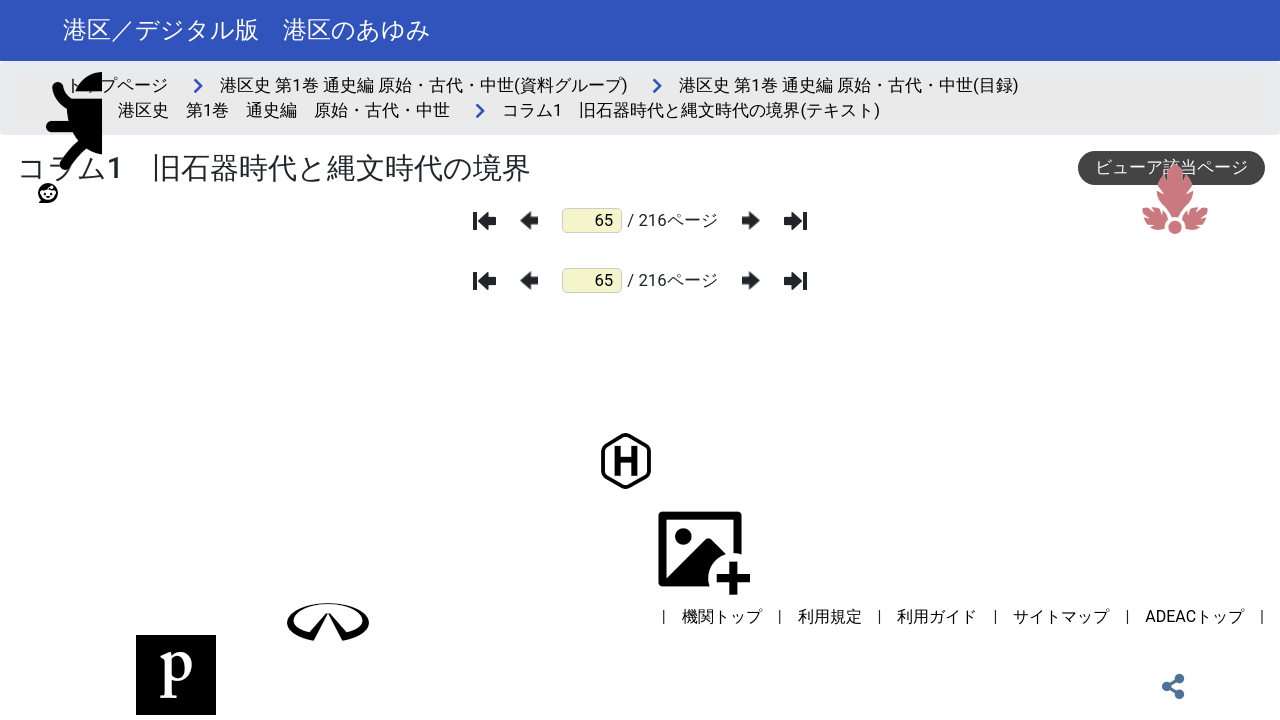 The image size is (1280, 720). I want to click on open the Reddit app, so click(48, 193).